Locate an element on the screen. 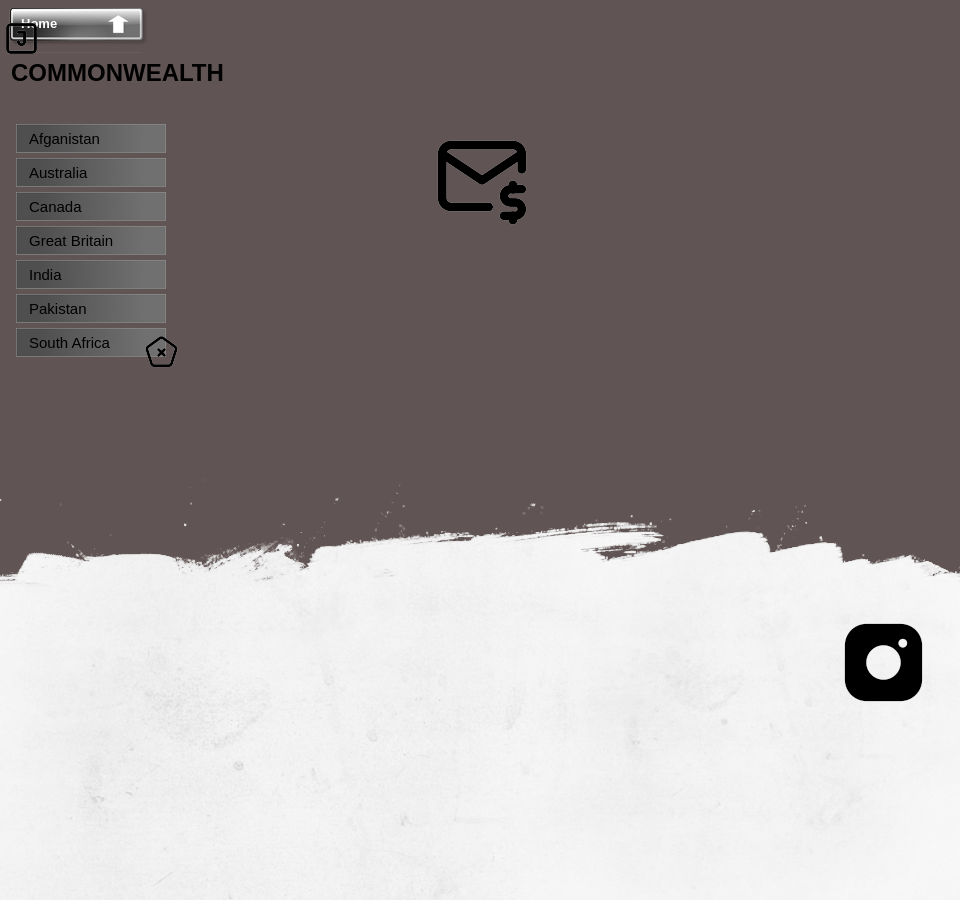 Image resolution: width=960 pixels, height=900 pixels. view payment or invoice emails is located at coordinates (482, 176).